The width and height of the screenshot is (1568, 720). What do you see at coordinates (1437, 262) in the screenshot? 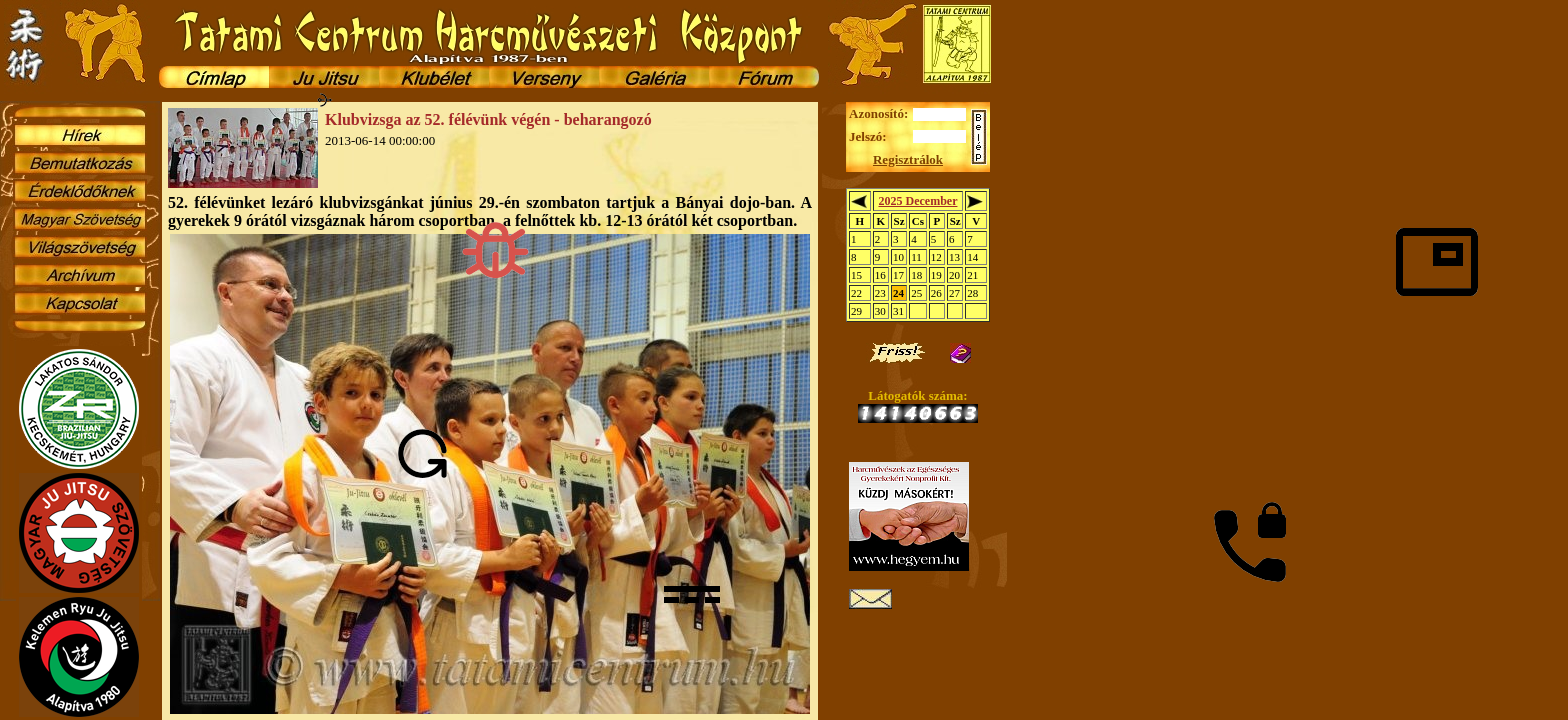
I see `enable picture-in-picture mode` at bounding box center [1437, 262].